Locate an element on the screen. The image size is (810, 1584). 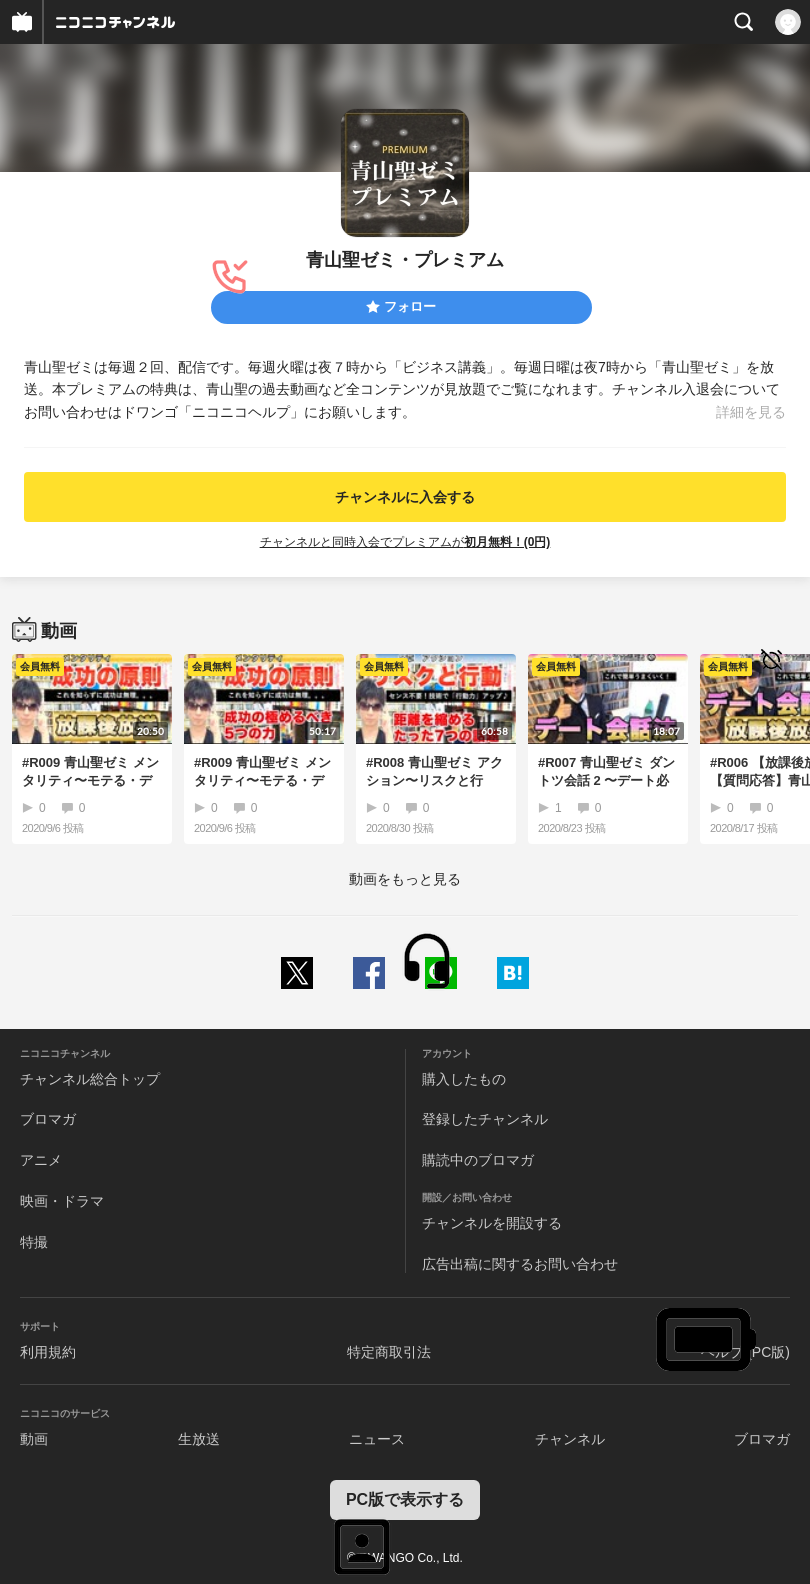
switch to portrait orientation mode is located at coordinates (362, 1547).